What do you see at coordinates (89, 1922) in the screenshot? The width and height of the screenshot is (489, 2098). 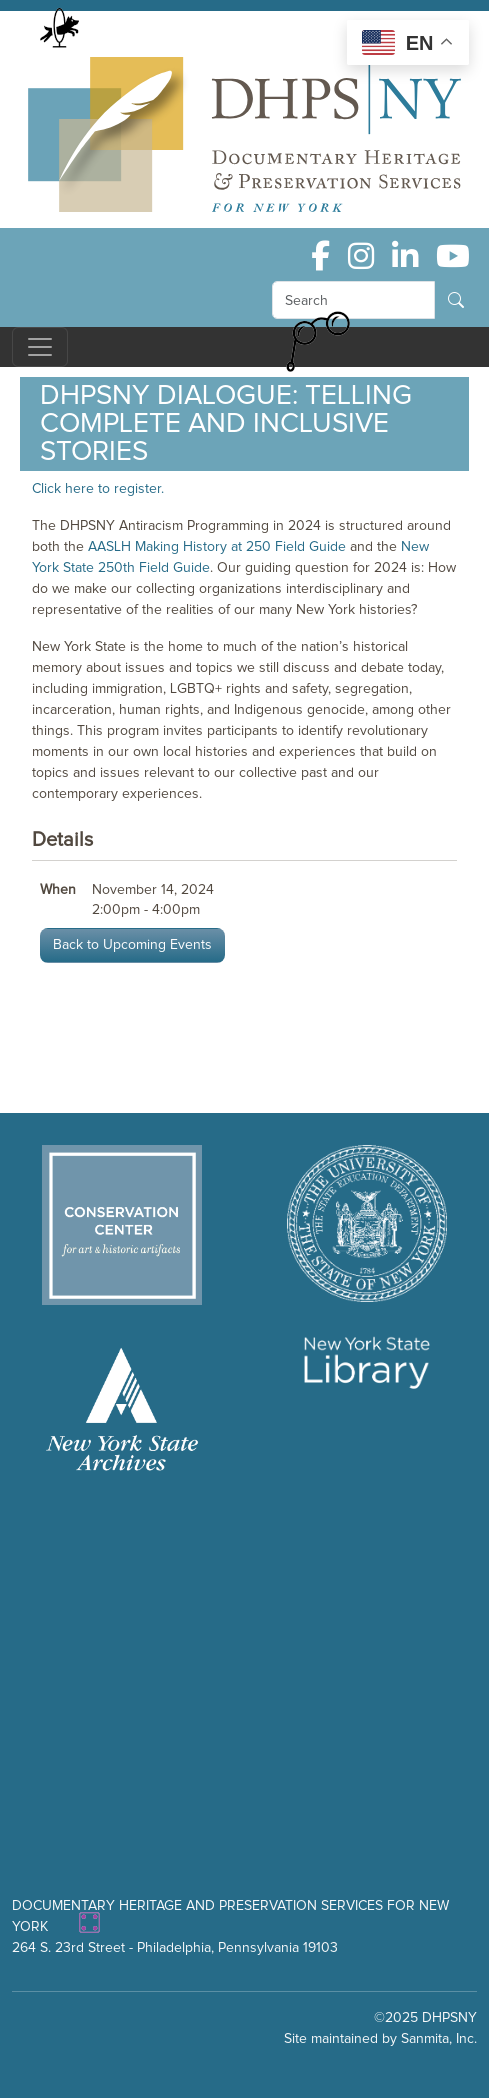 I see `roll the dice or randomize selection` at bounding box center [89, 1922].